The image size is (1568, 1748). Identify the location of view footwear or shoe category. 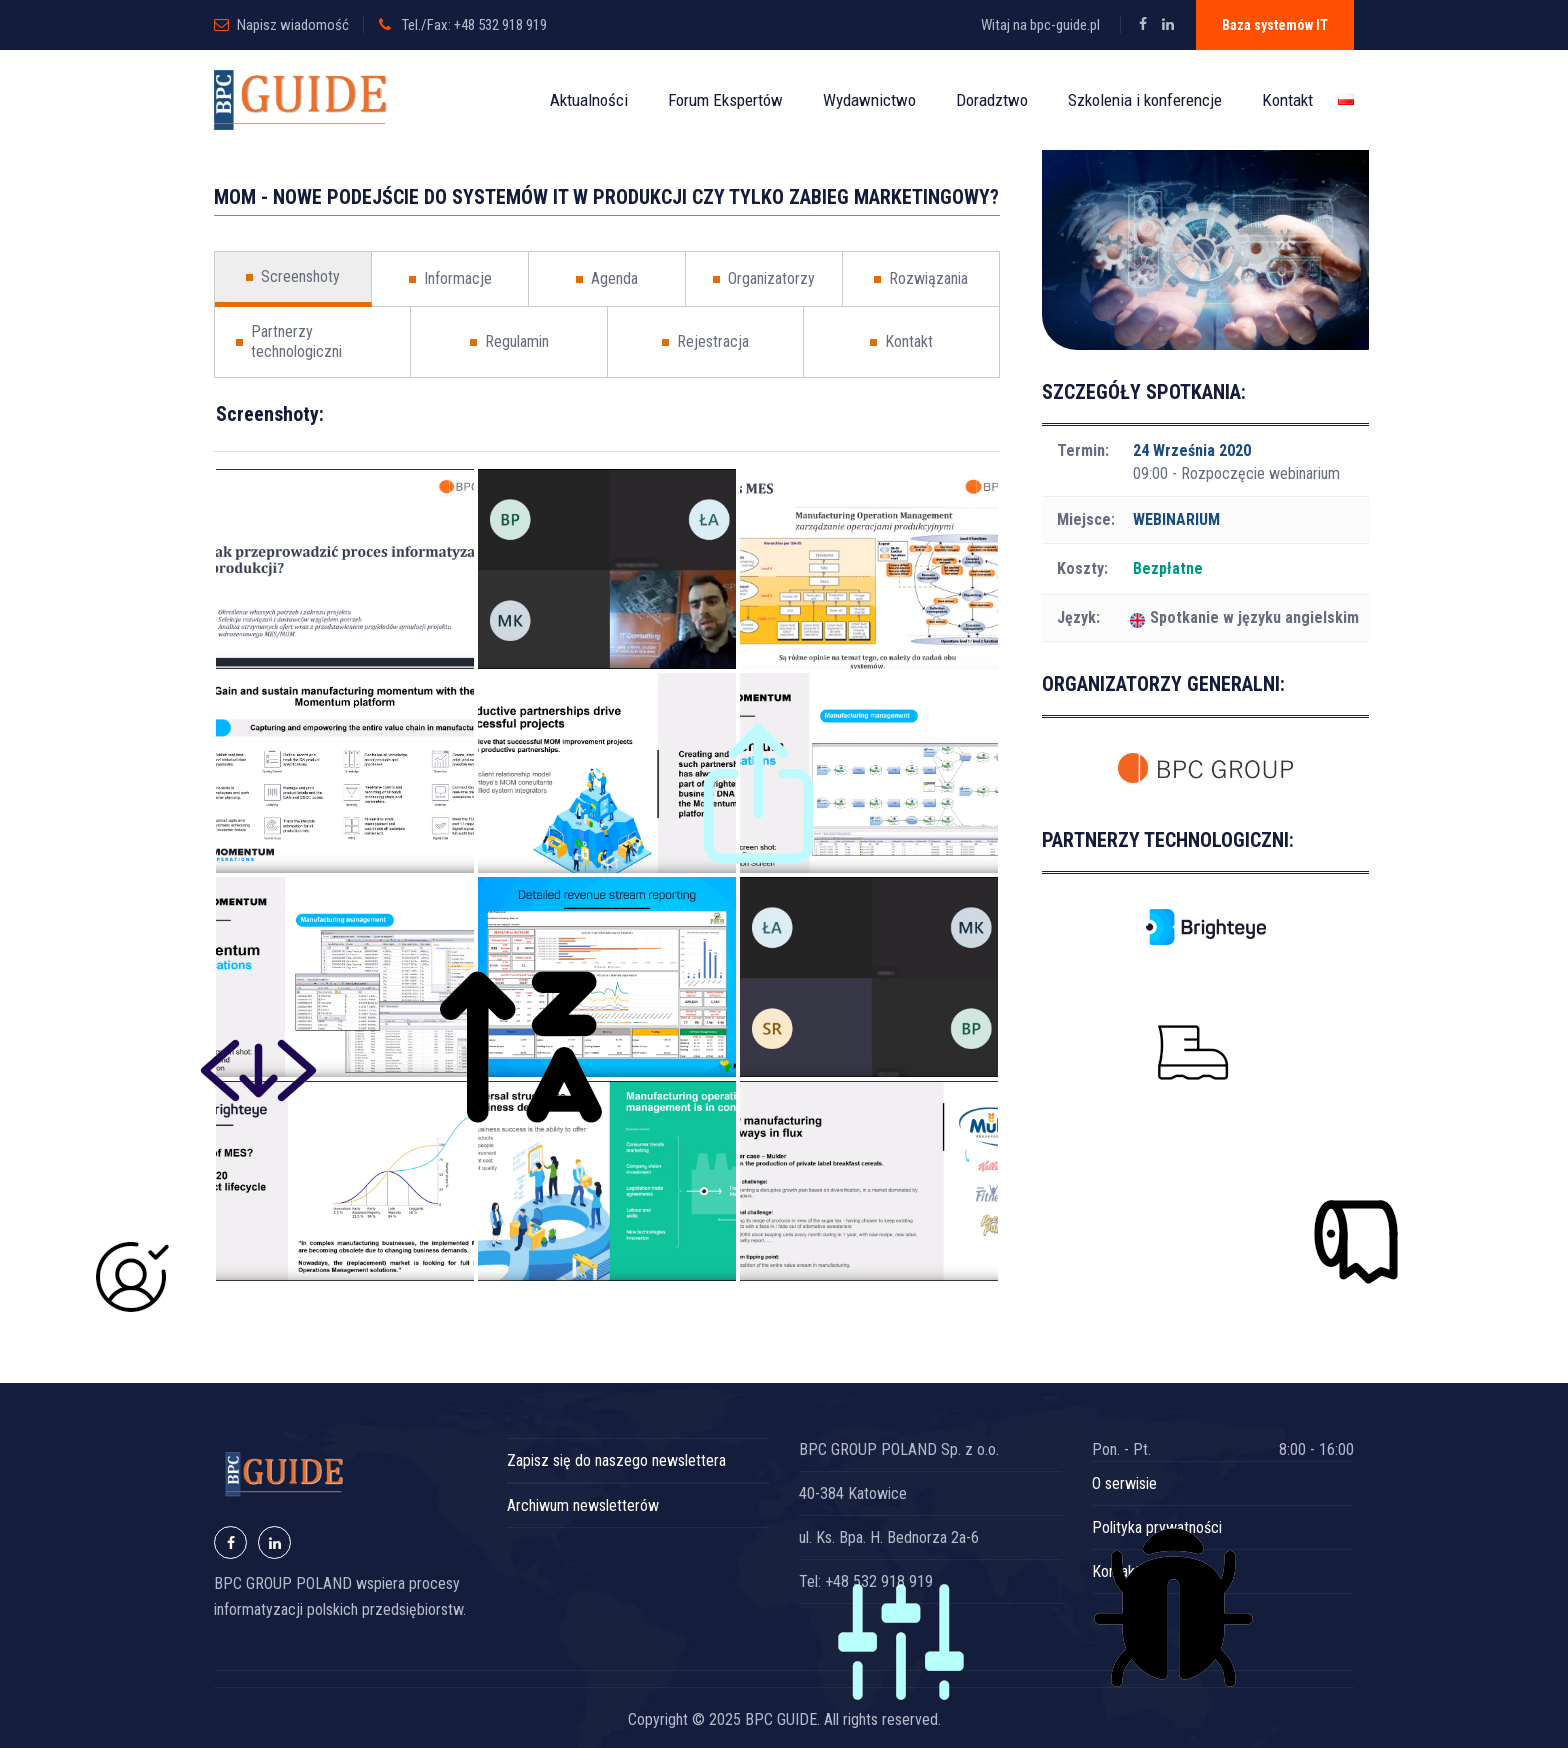
(1190, 1052).